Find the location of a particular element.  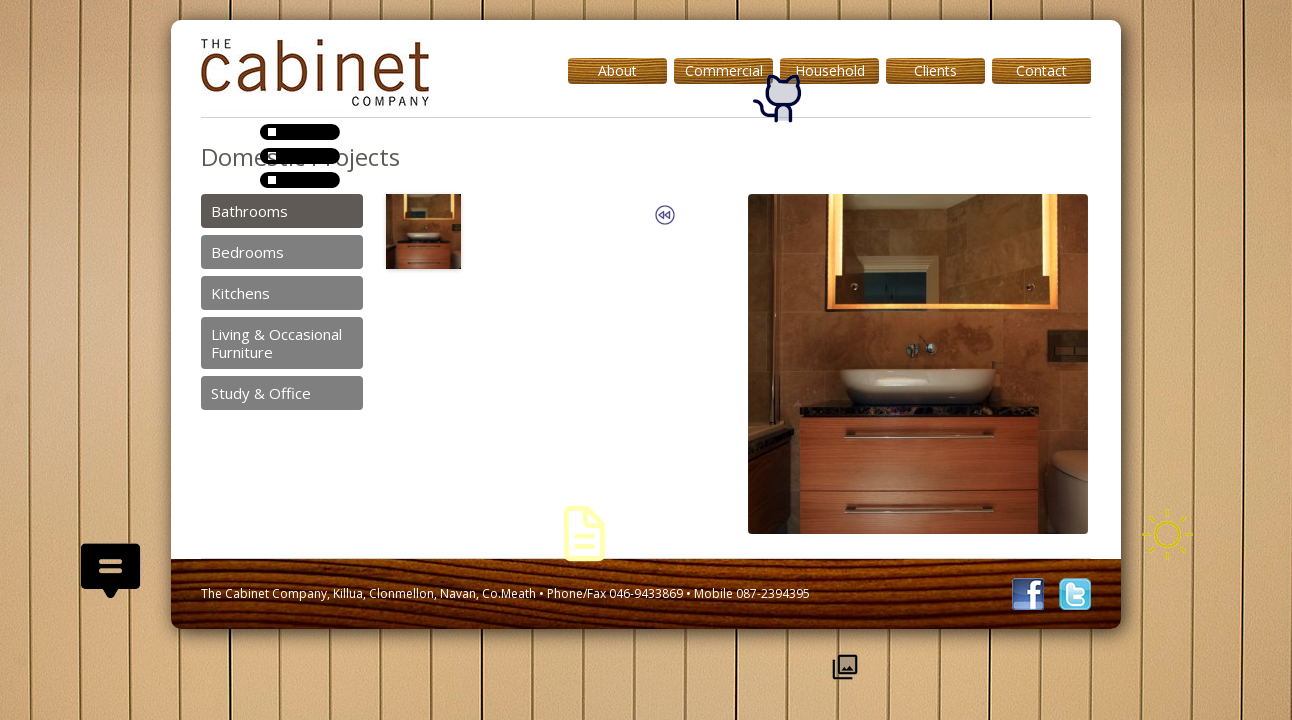

link to github repository is located at coordinates (781, 97).